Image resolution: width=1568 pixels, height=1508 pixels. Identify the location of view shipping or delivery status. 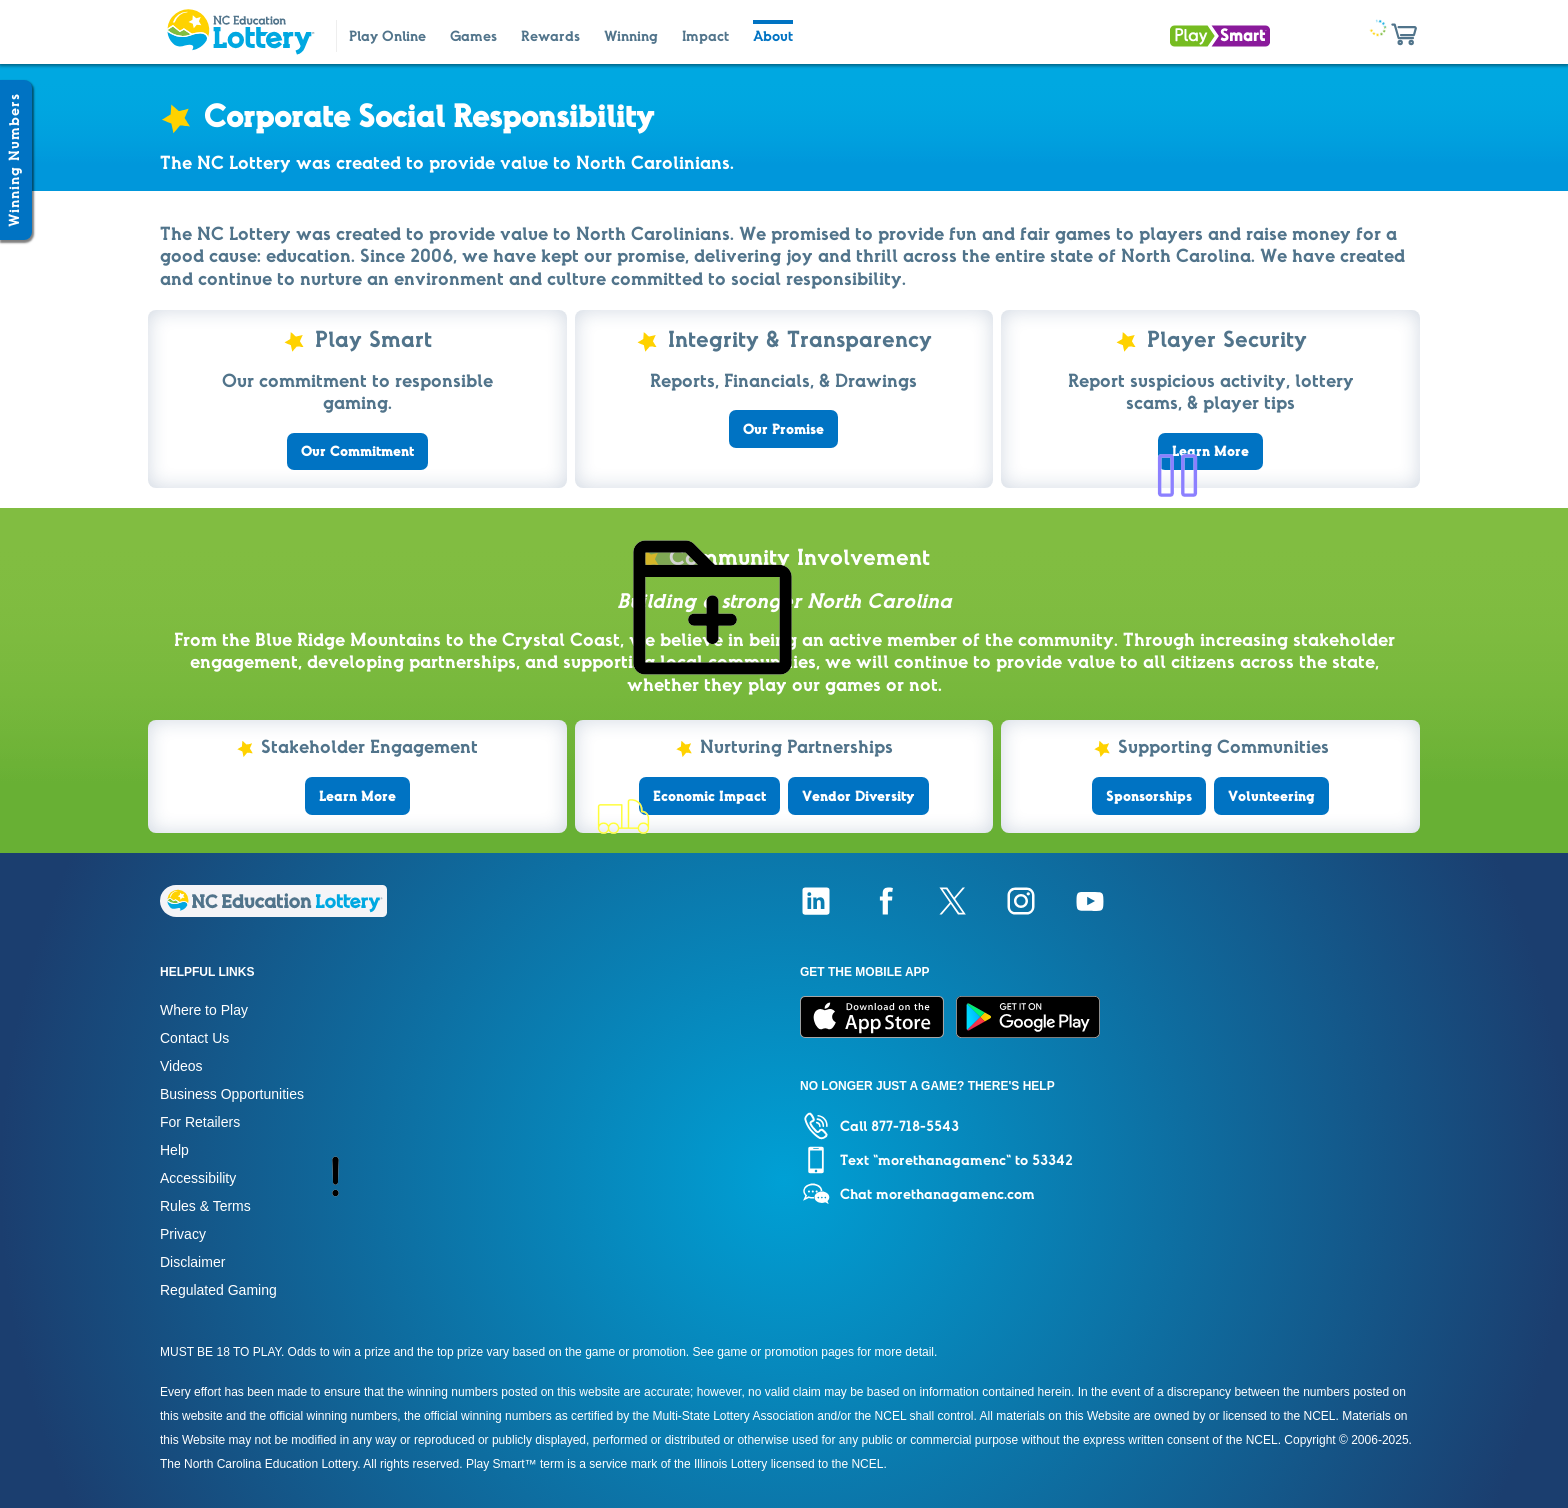
(623, 816).